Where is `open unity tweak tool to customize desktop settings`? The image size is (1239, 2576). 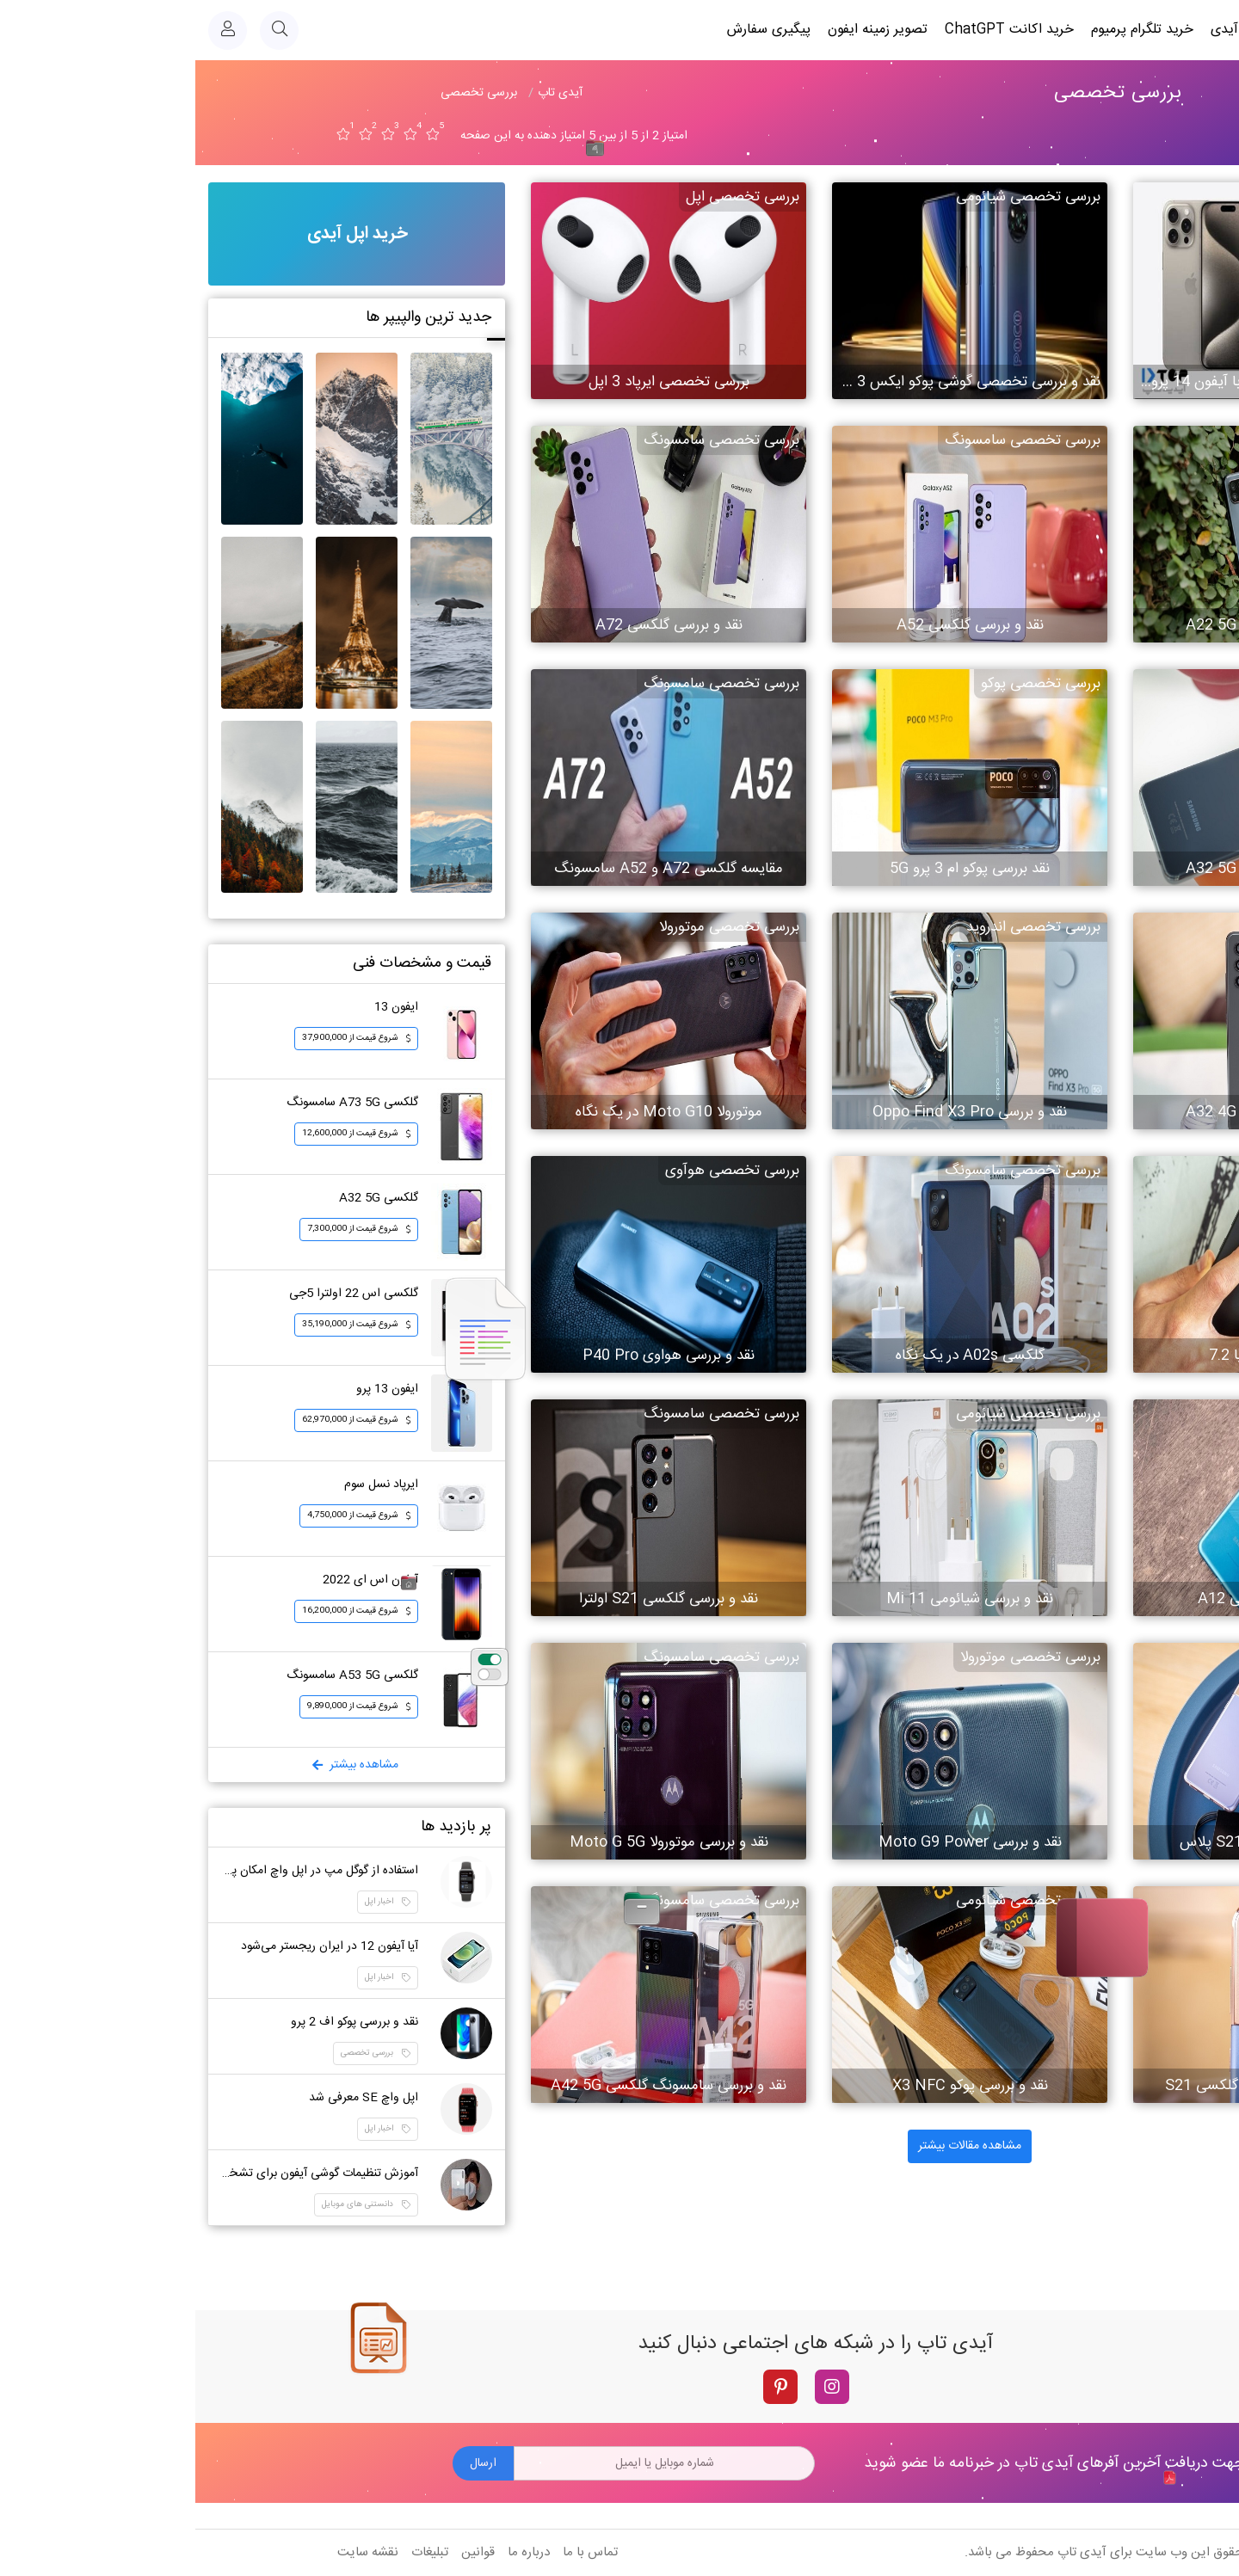 open unity tweak tool to customize desktop settings is located at coordinates (490, 1667).